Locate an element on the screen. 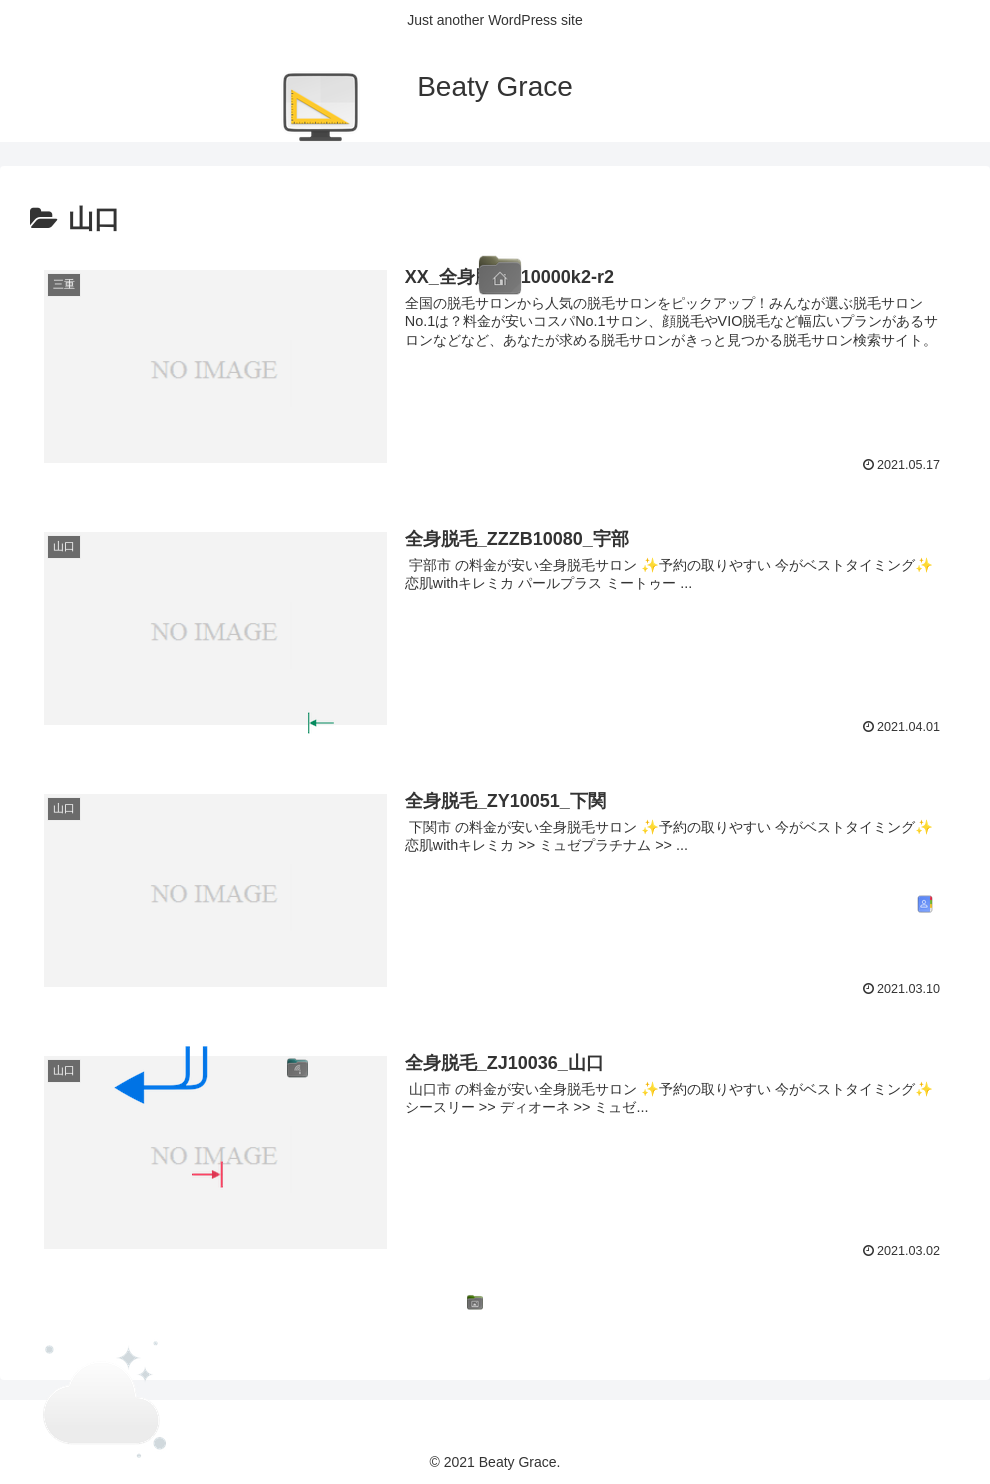  access display settings is located at coordinates (320, 106).